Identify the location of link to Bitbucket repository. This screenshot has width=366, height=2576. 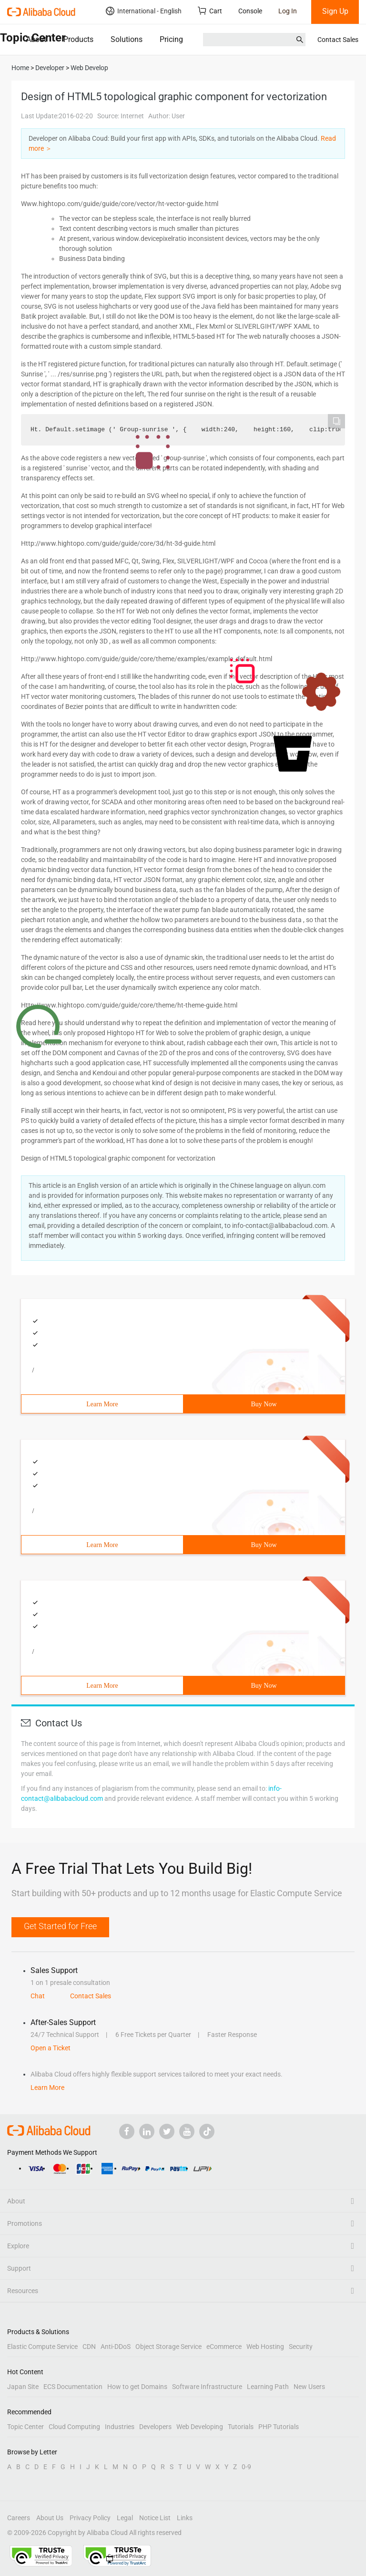
(293, 754).